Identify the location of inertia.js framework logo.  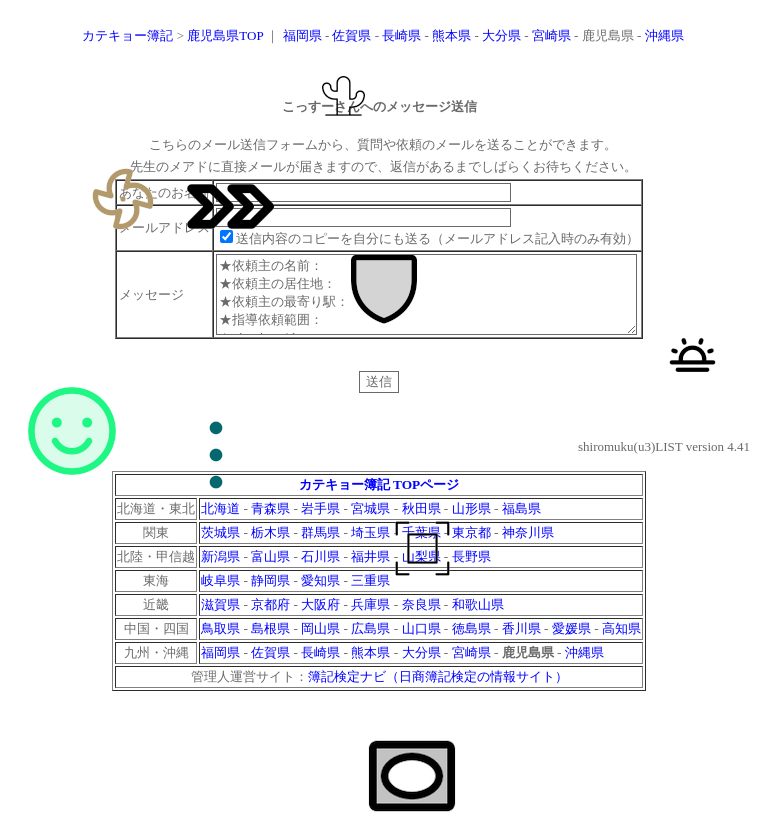
(229, 206).